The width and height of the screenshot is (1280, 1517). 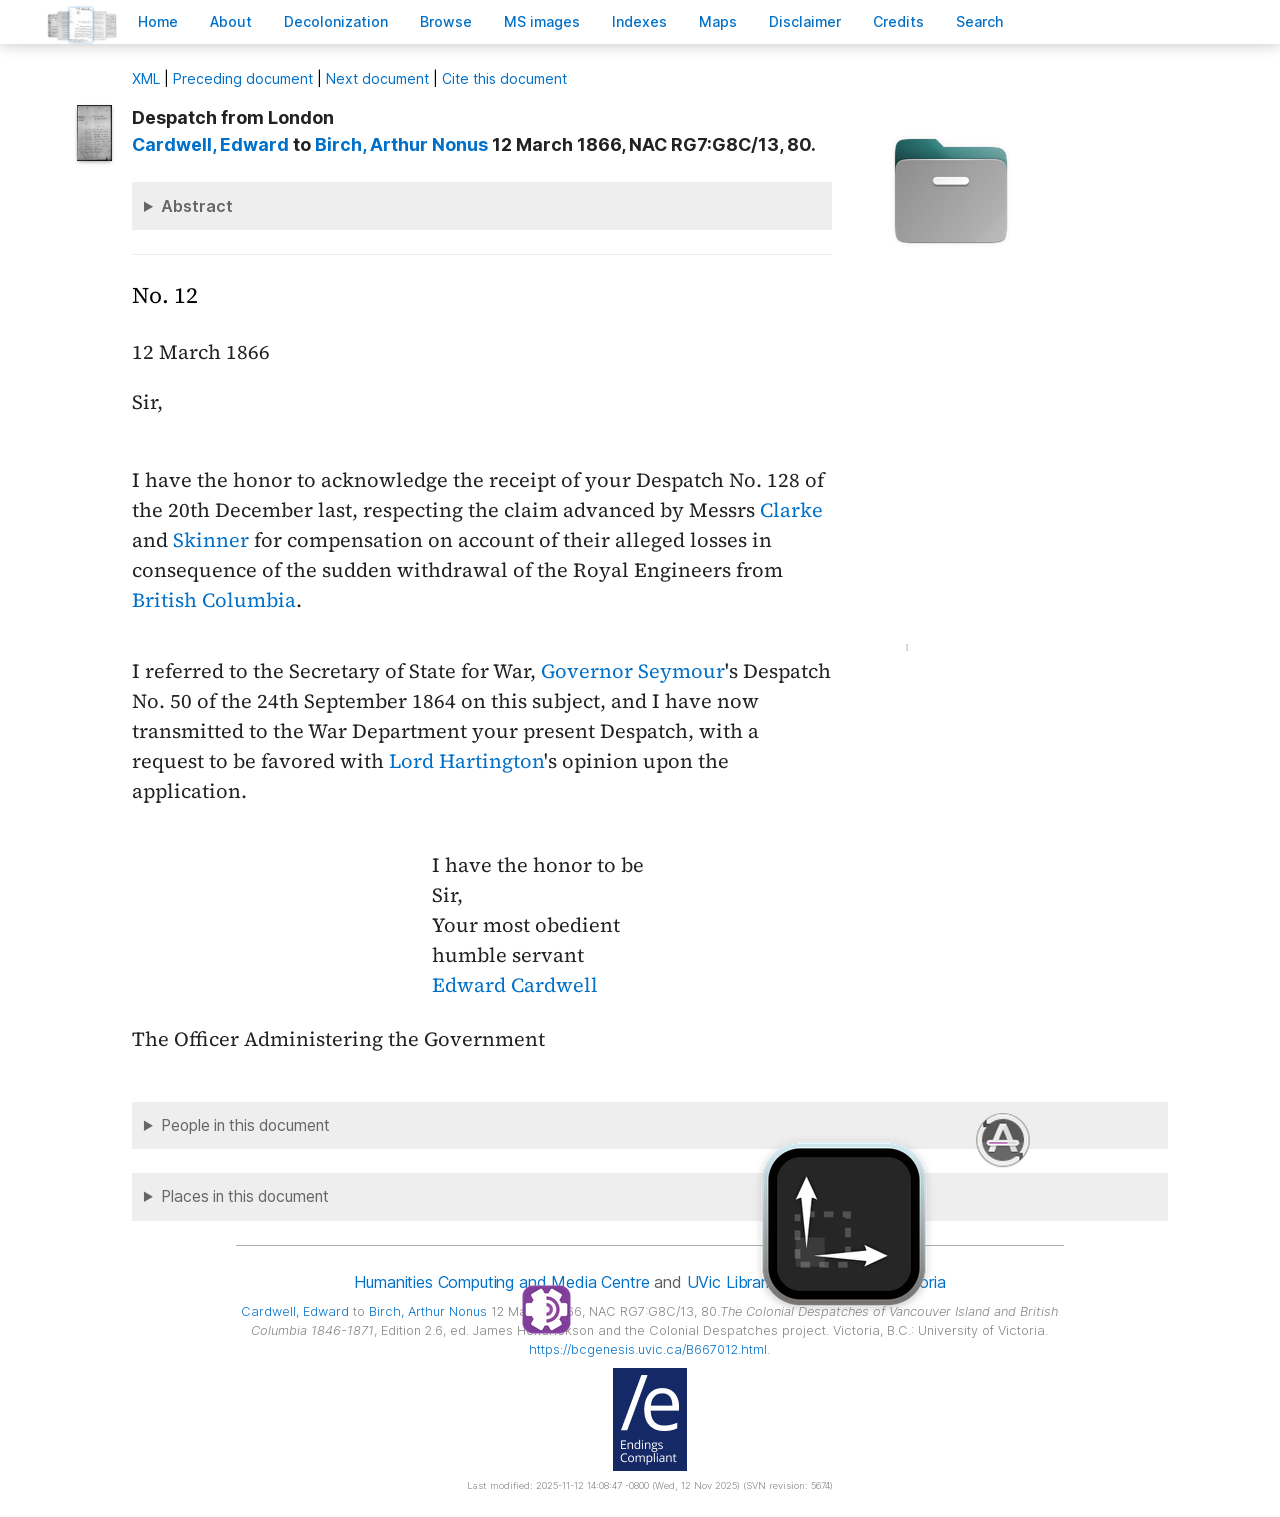 I want to click on check for available software updates, so click(x=1003, y=1140).